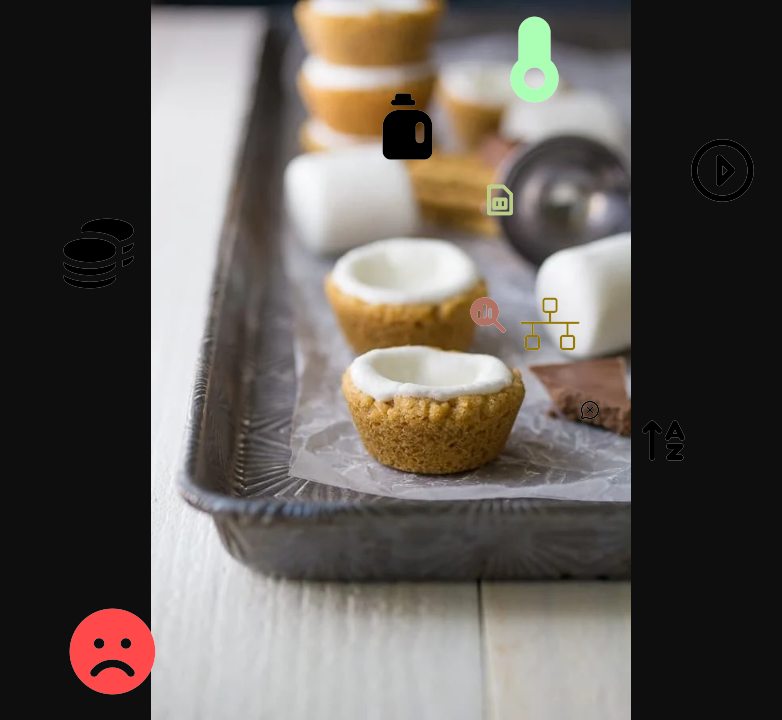 The width and height of the screenshot is (782, 720). Describe the element at coordinates (590, 410) in the screenshot. I see `delete a message or conversation` at that location.